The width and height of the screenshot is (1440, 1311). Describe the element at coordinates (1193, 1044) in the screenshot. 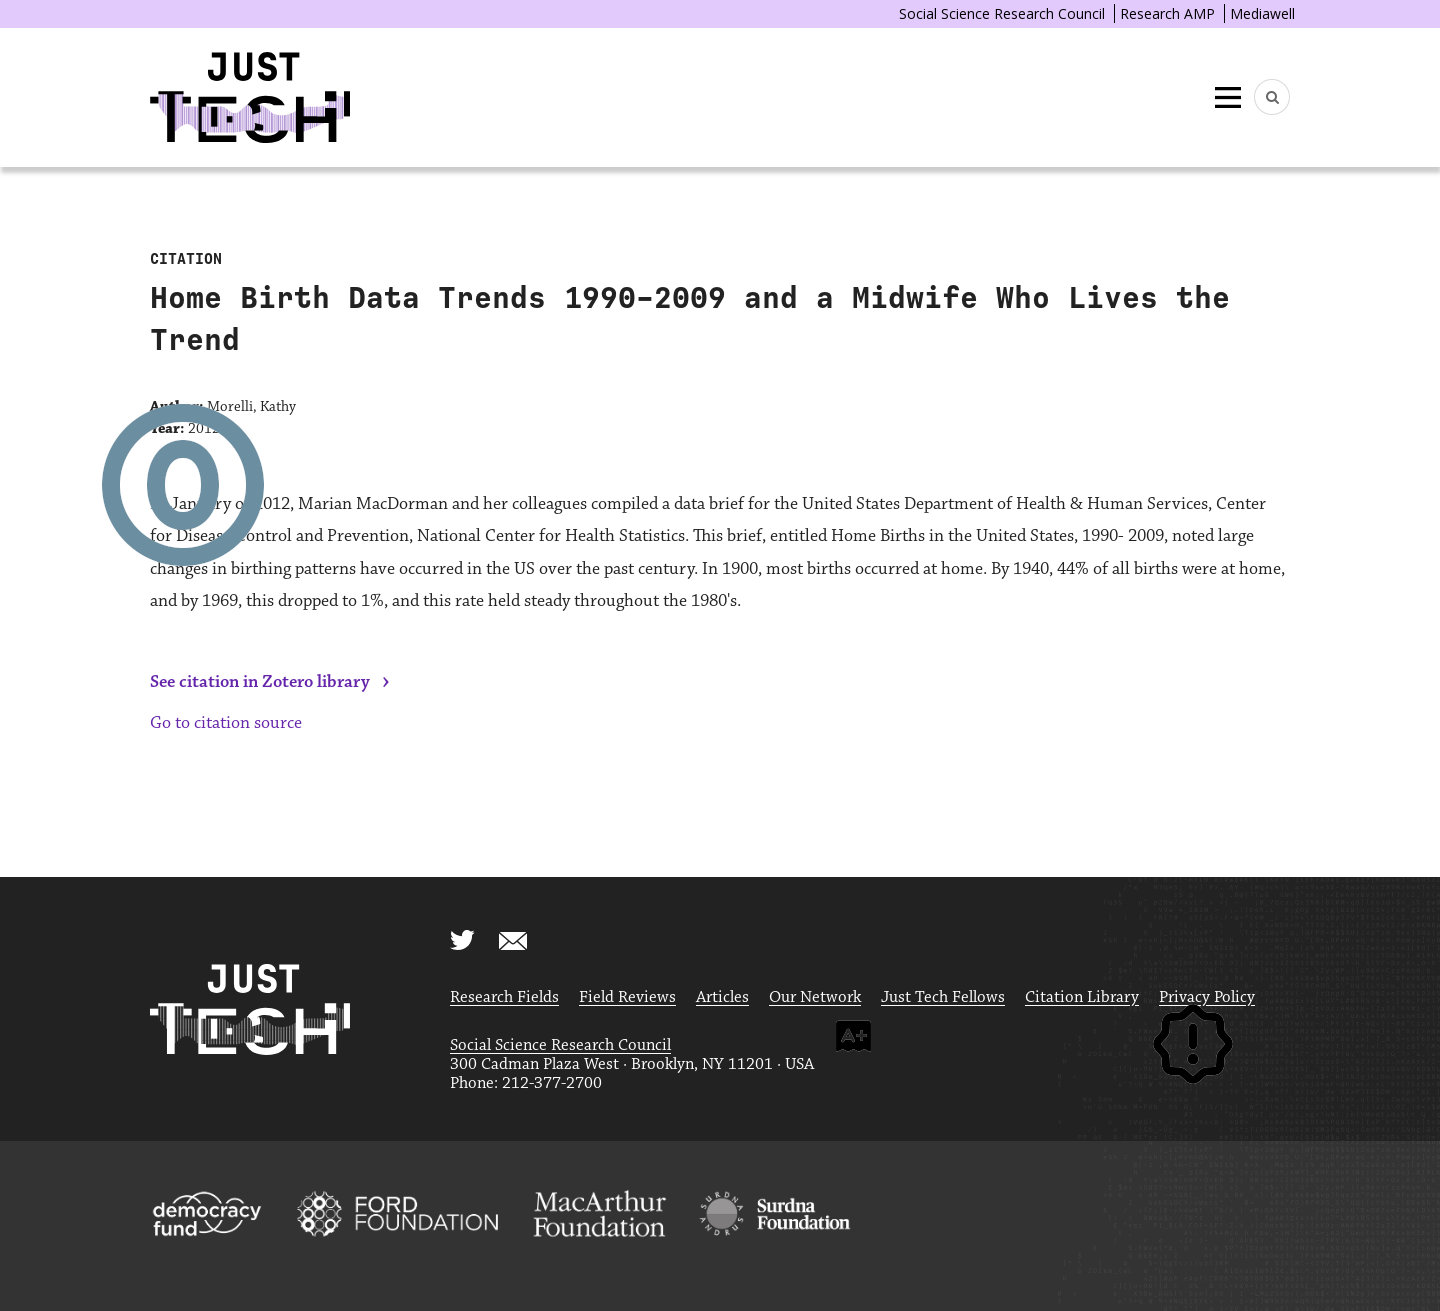

I see `indicates a warning or alert requiring attention` at that location.